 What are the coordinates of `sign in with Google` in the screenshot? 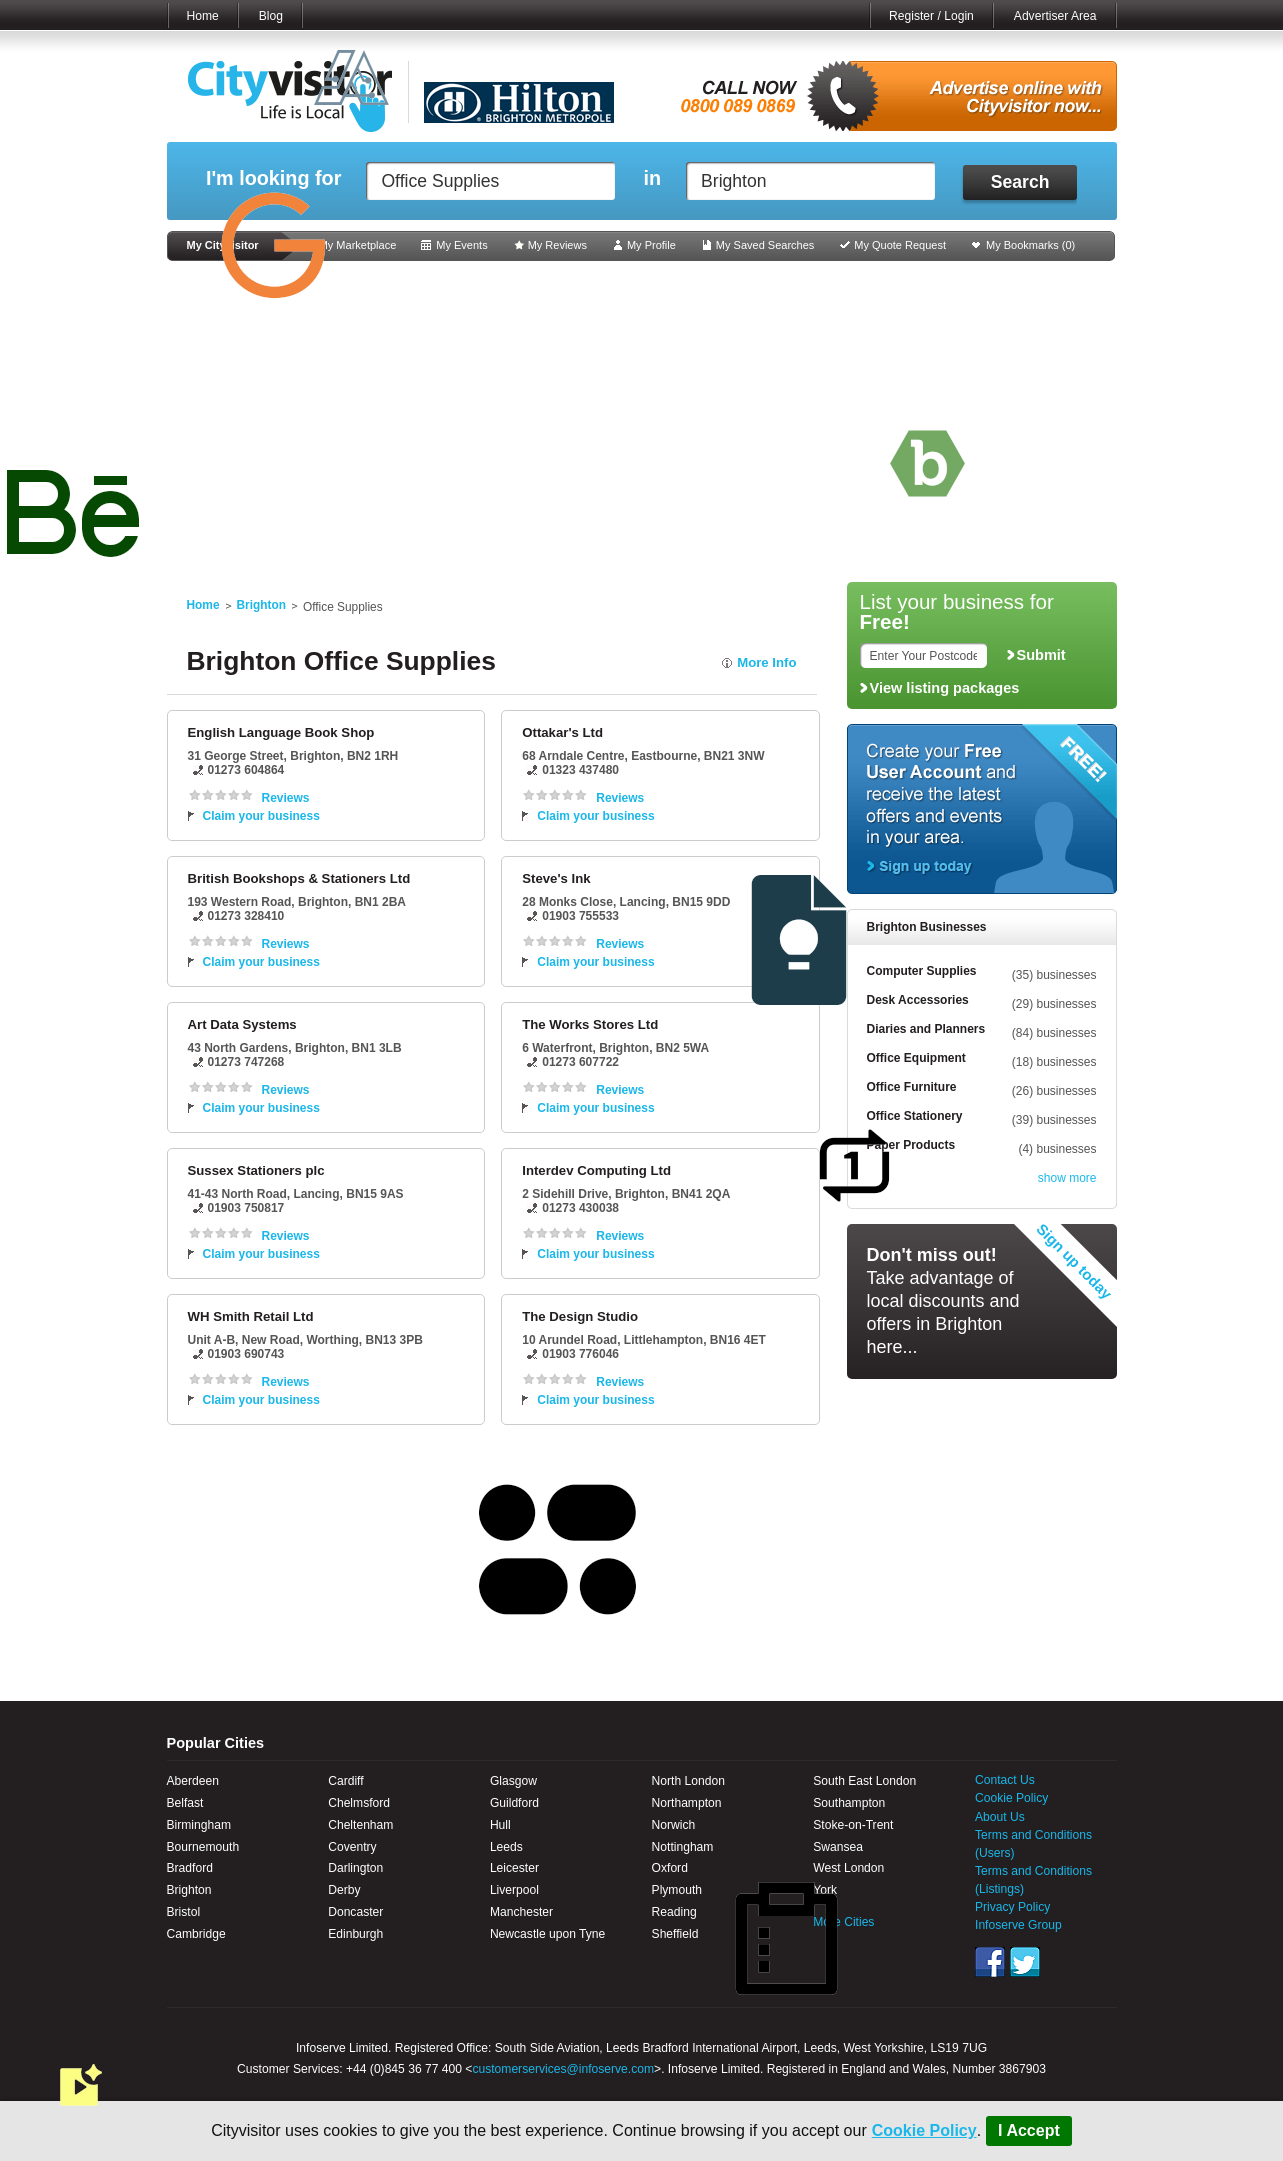 It's located at (274, 245).